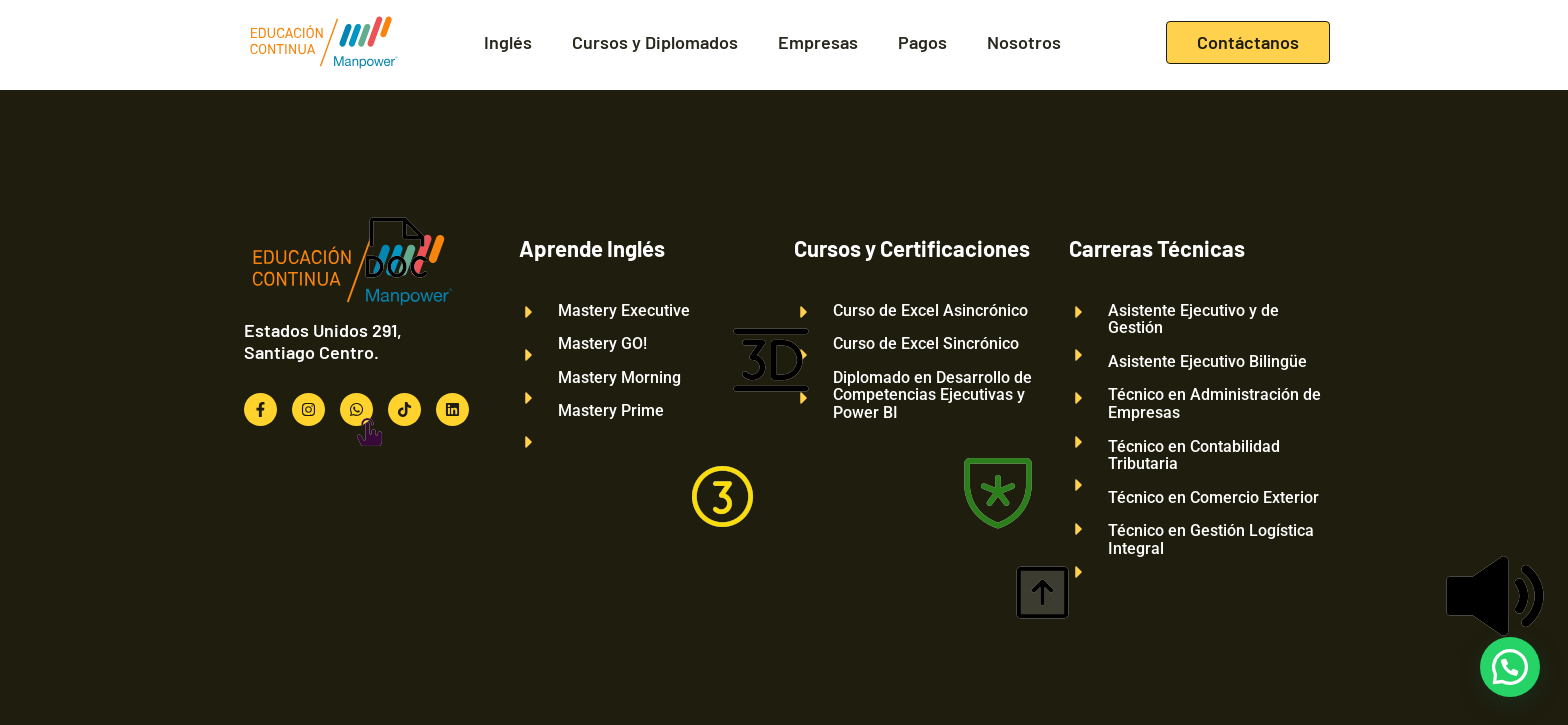 The height and width of the screenshot is (725, 1568). I want to click on tap to interact with an element, so click(369, 432).